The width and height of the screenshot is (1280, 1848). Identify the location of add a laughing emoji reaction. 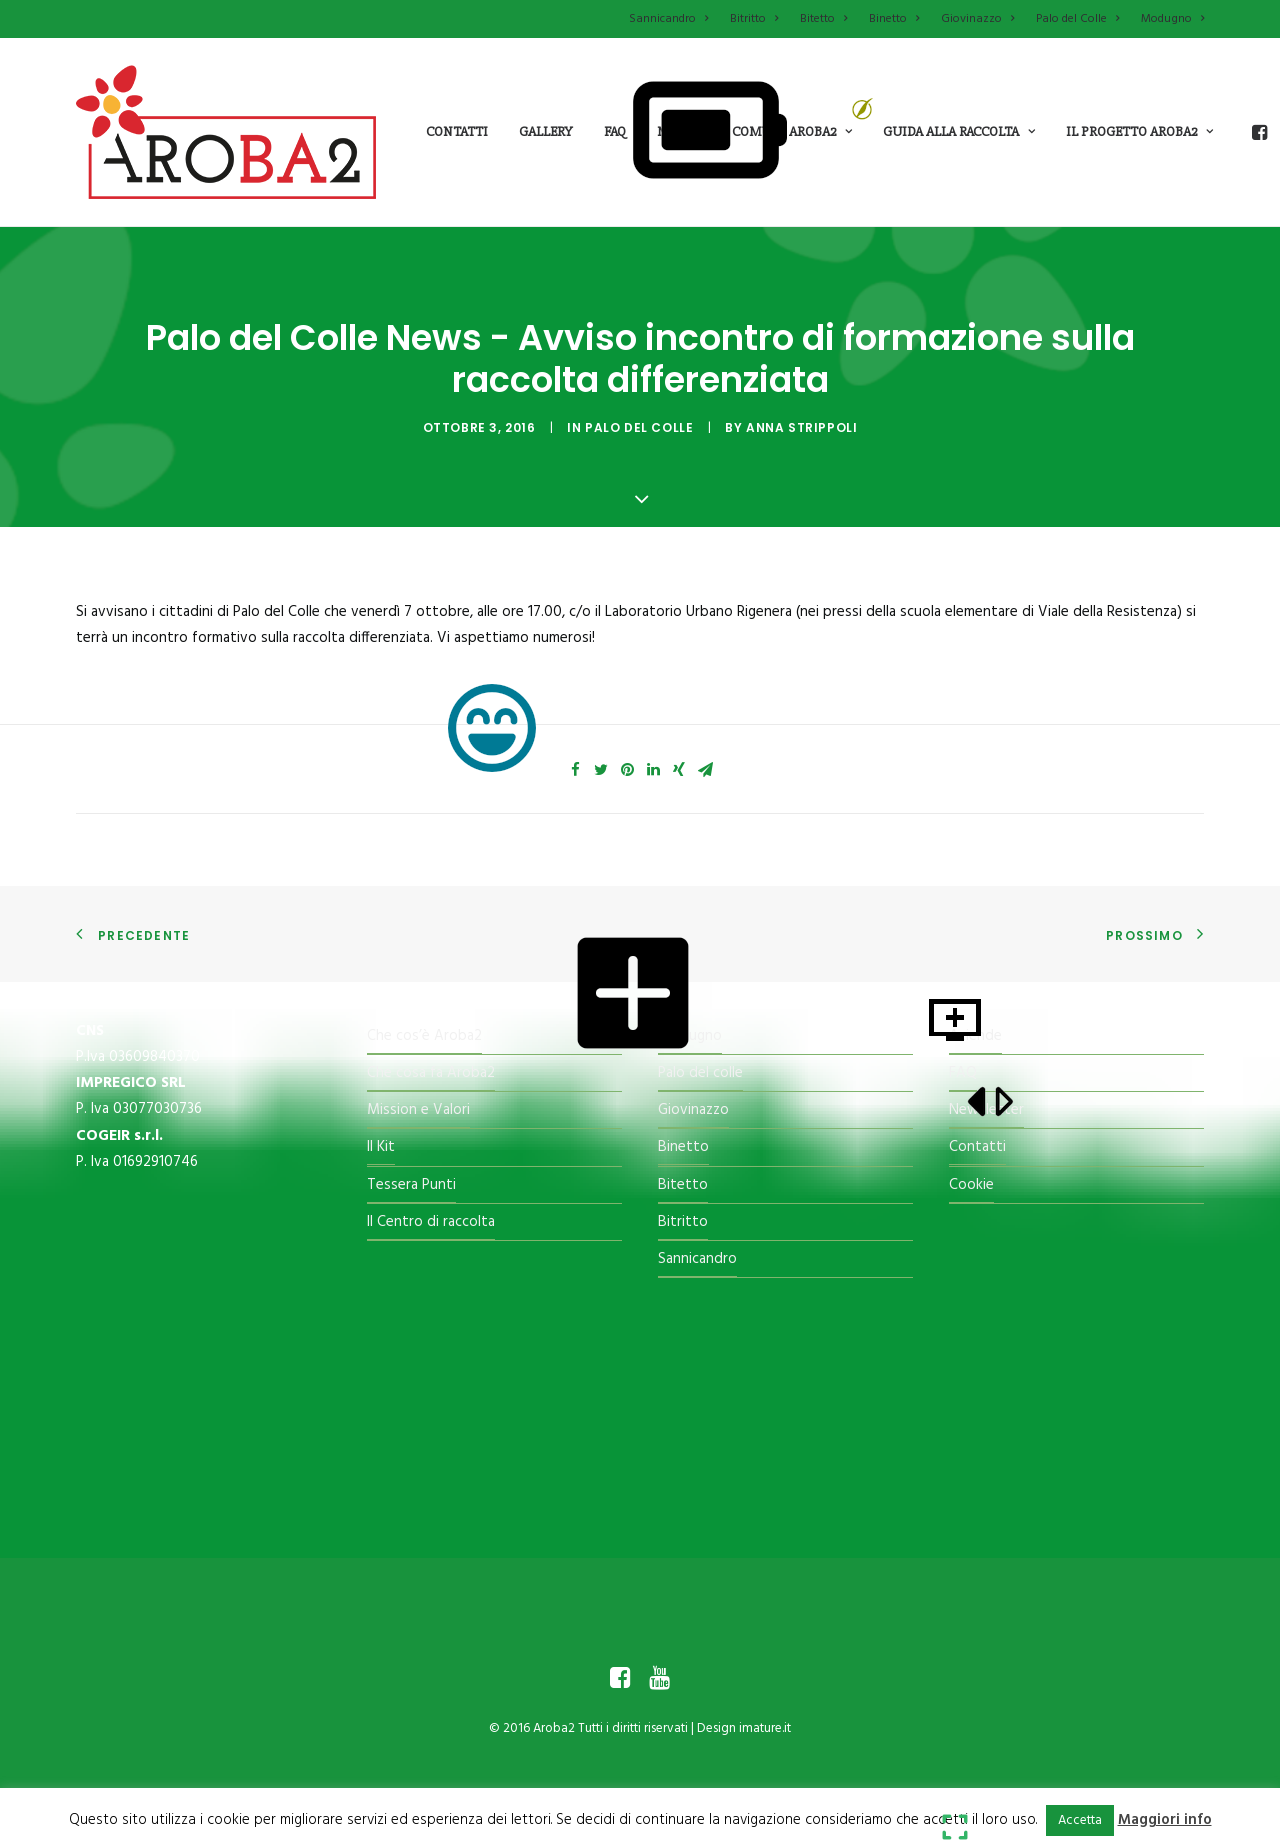
(492, 728).